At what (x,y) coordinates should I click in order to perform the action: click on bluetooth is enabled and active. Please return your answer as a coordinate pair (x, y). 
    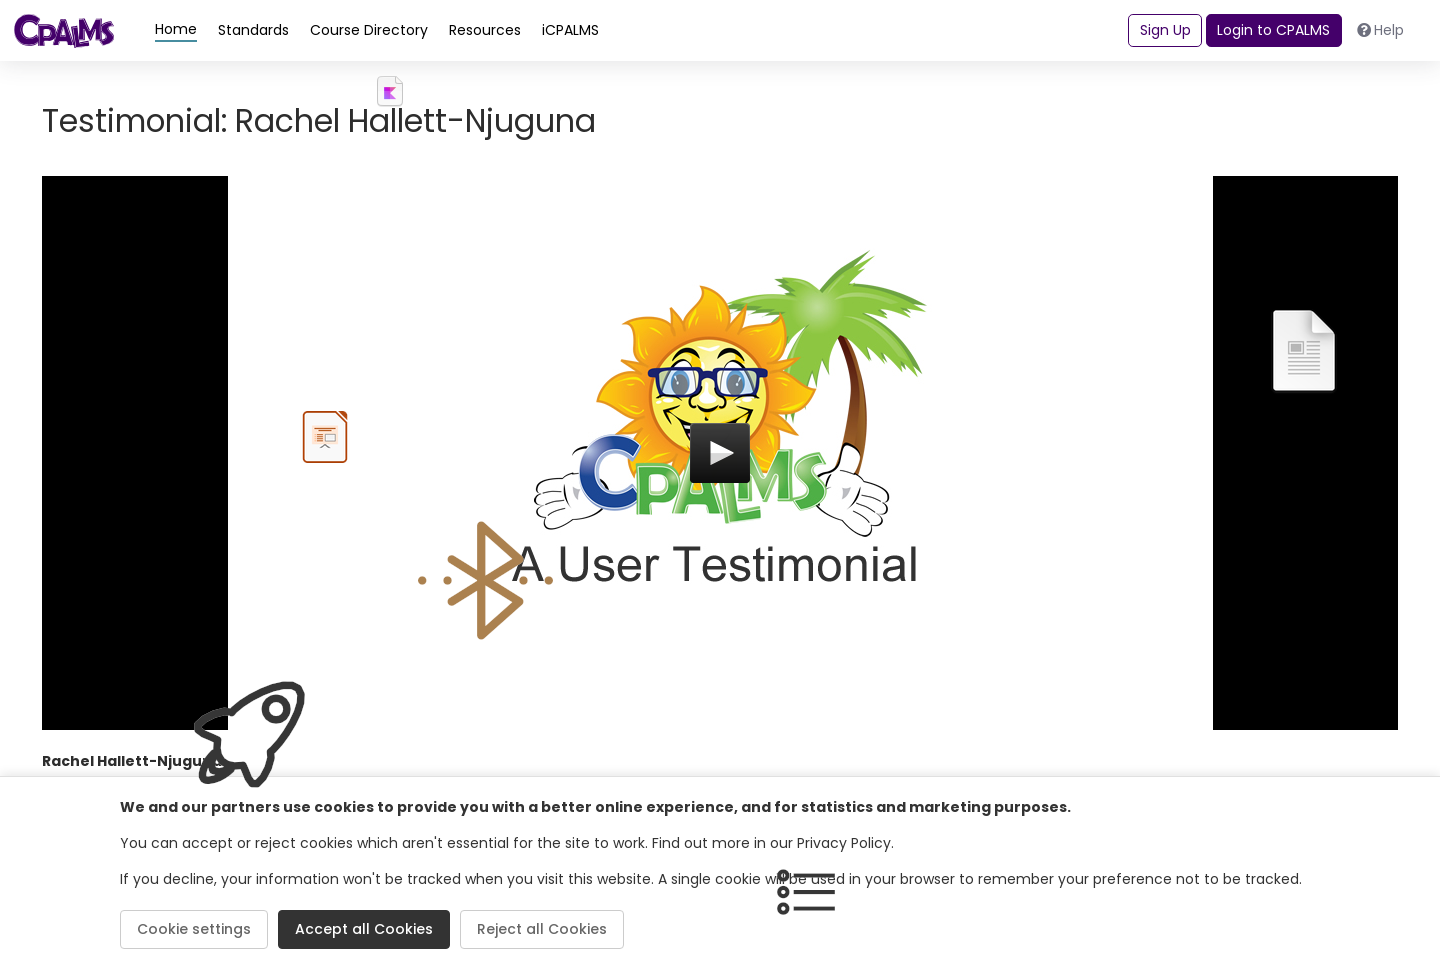
    Looking at the image, I should click on (485, 580).